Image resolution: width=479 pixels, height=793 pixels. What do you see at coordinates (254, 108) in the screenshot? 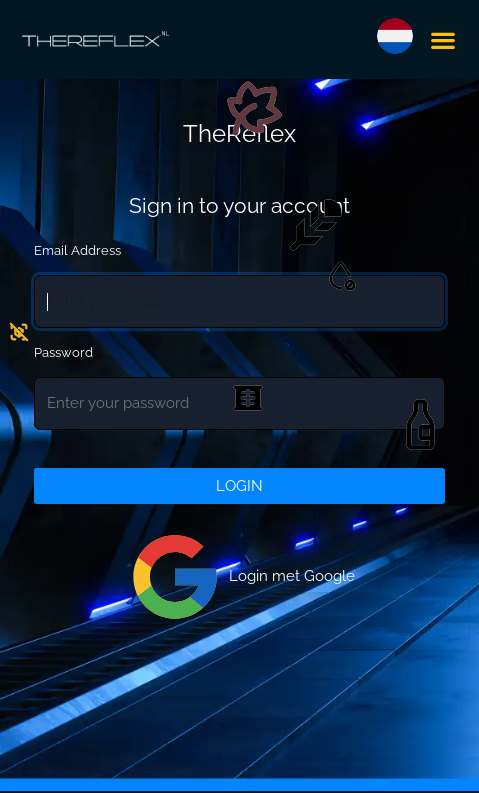
I see `view eco-friendly or sustainable options` at bounding box center [254, 108].